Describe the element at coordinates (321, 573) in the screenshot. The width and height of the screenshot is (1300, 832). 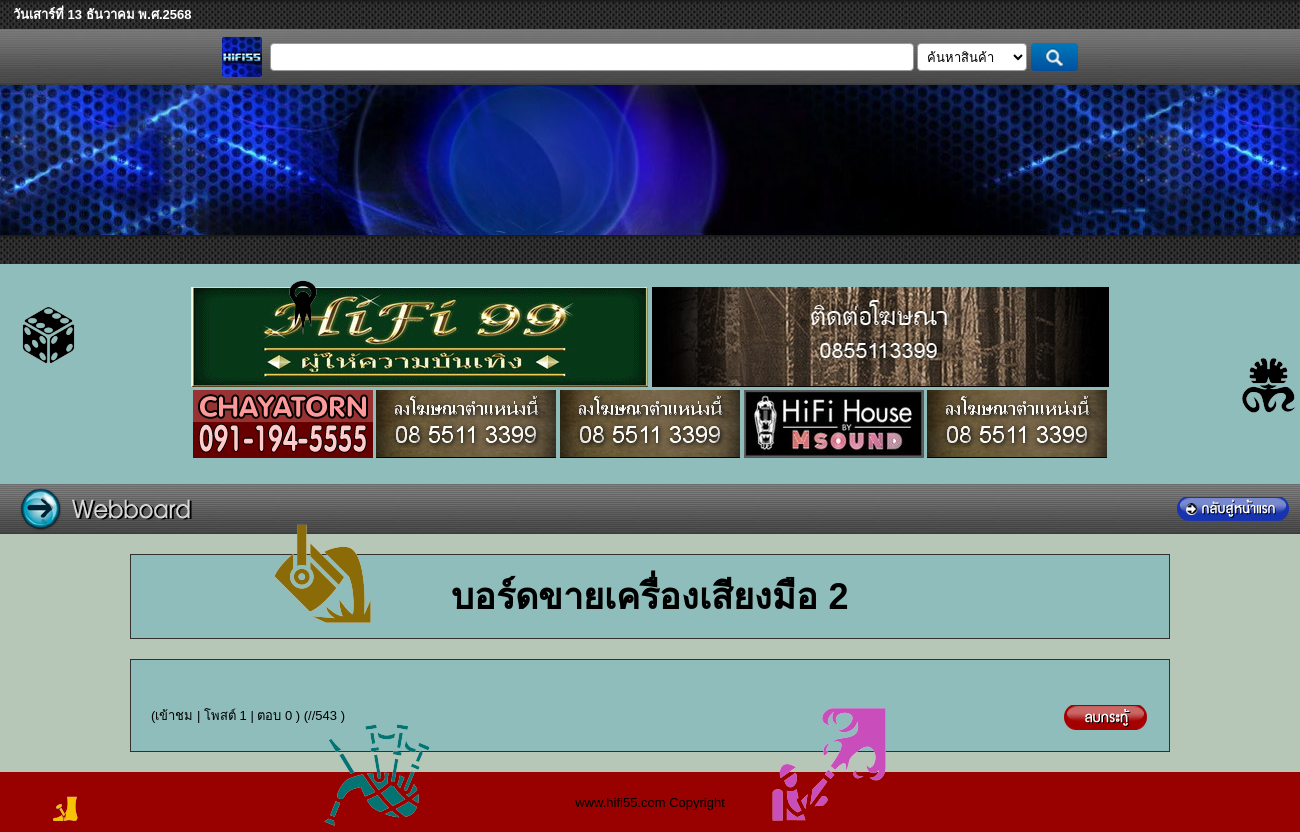
I see `pour molten metal in a crafting game` at that location.